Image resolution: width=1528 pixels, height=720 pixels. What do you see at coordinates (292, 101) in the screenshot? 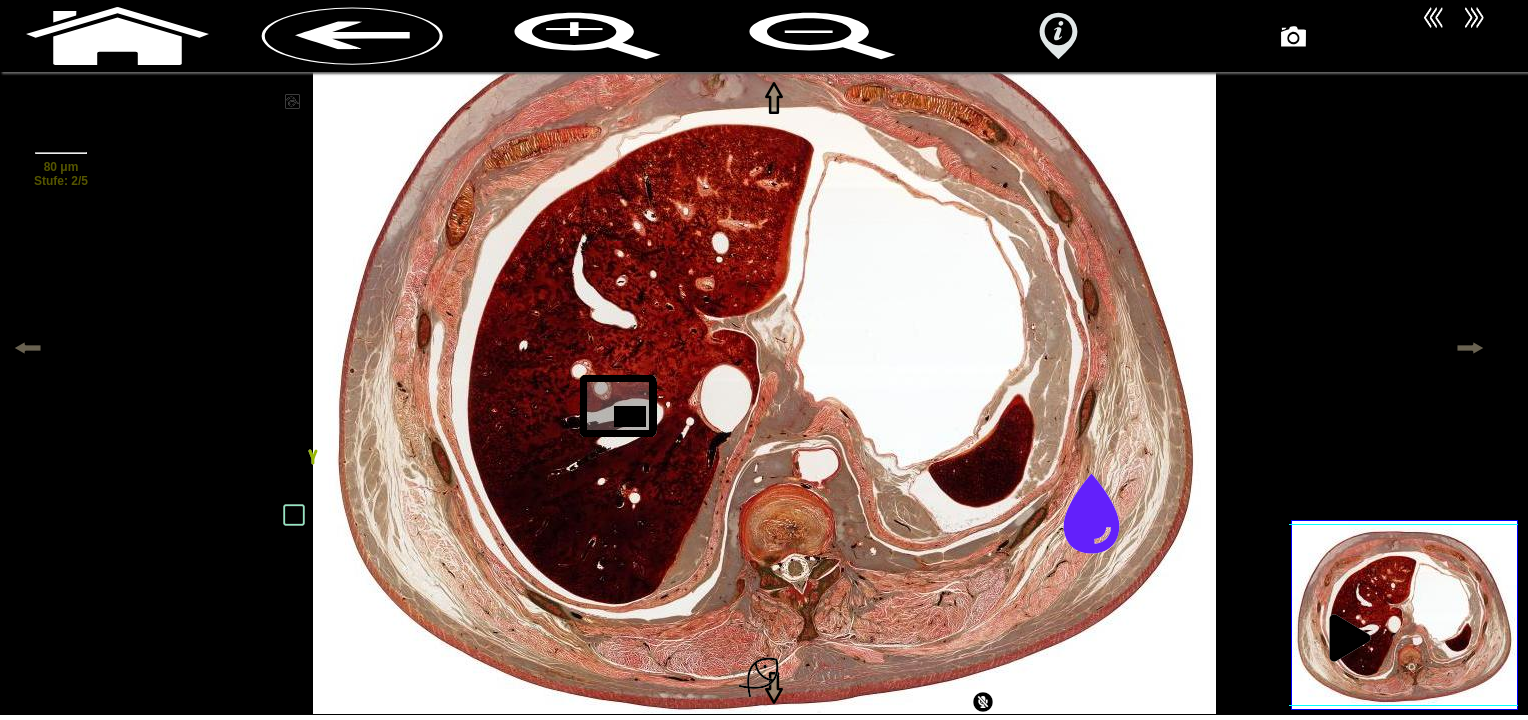
I see `freehand drawing or sketch tool` at bounding box center [292, 101].